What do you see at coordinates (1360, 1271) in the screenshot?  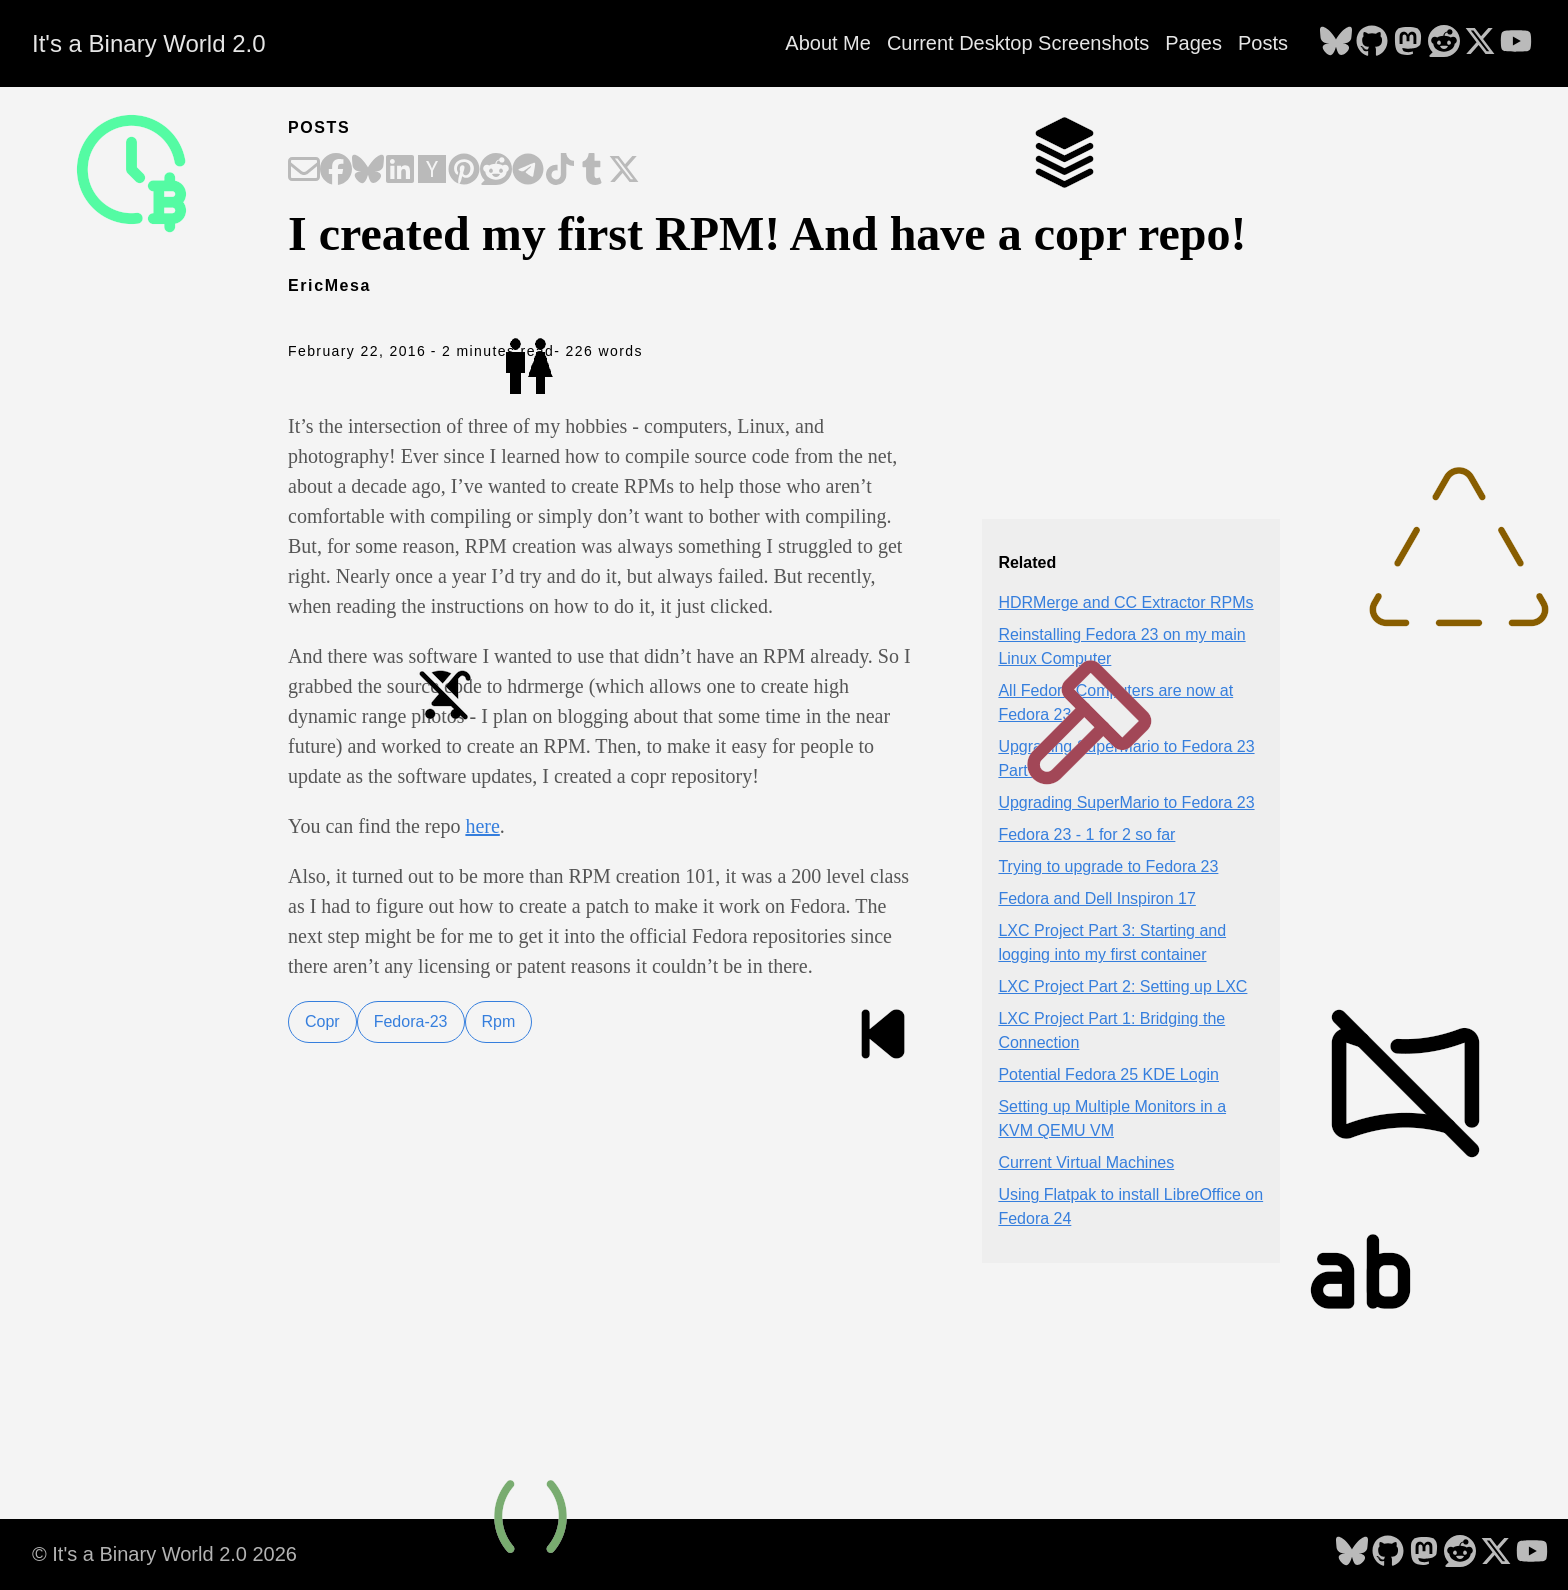 I see `switch to latin alphabet input` at bounding box center [1360, 1271].